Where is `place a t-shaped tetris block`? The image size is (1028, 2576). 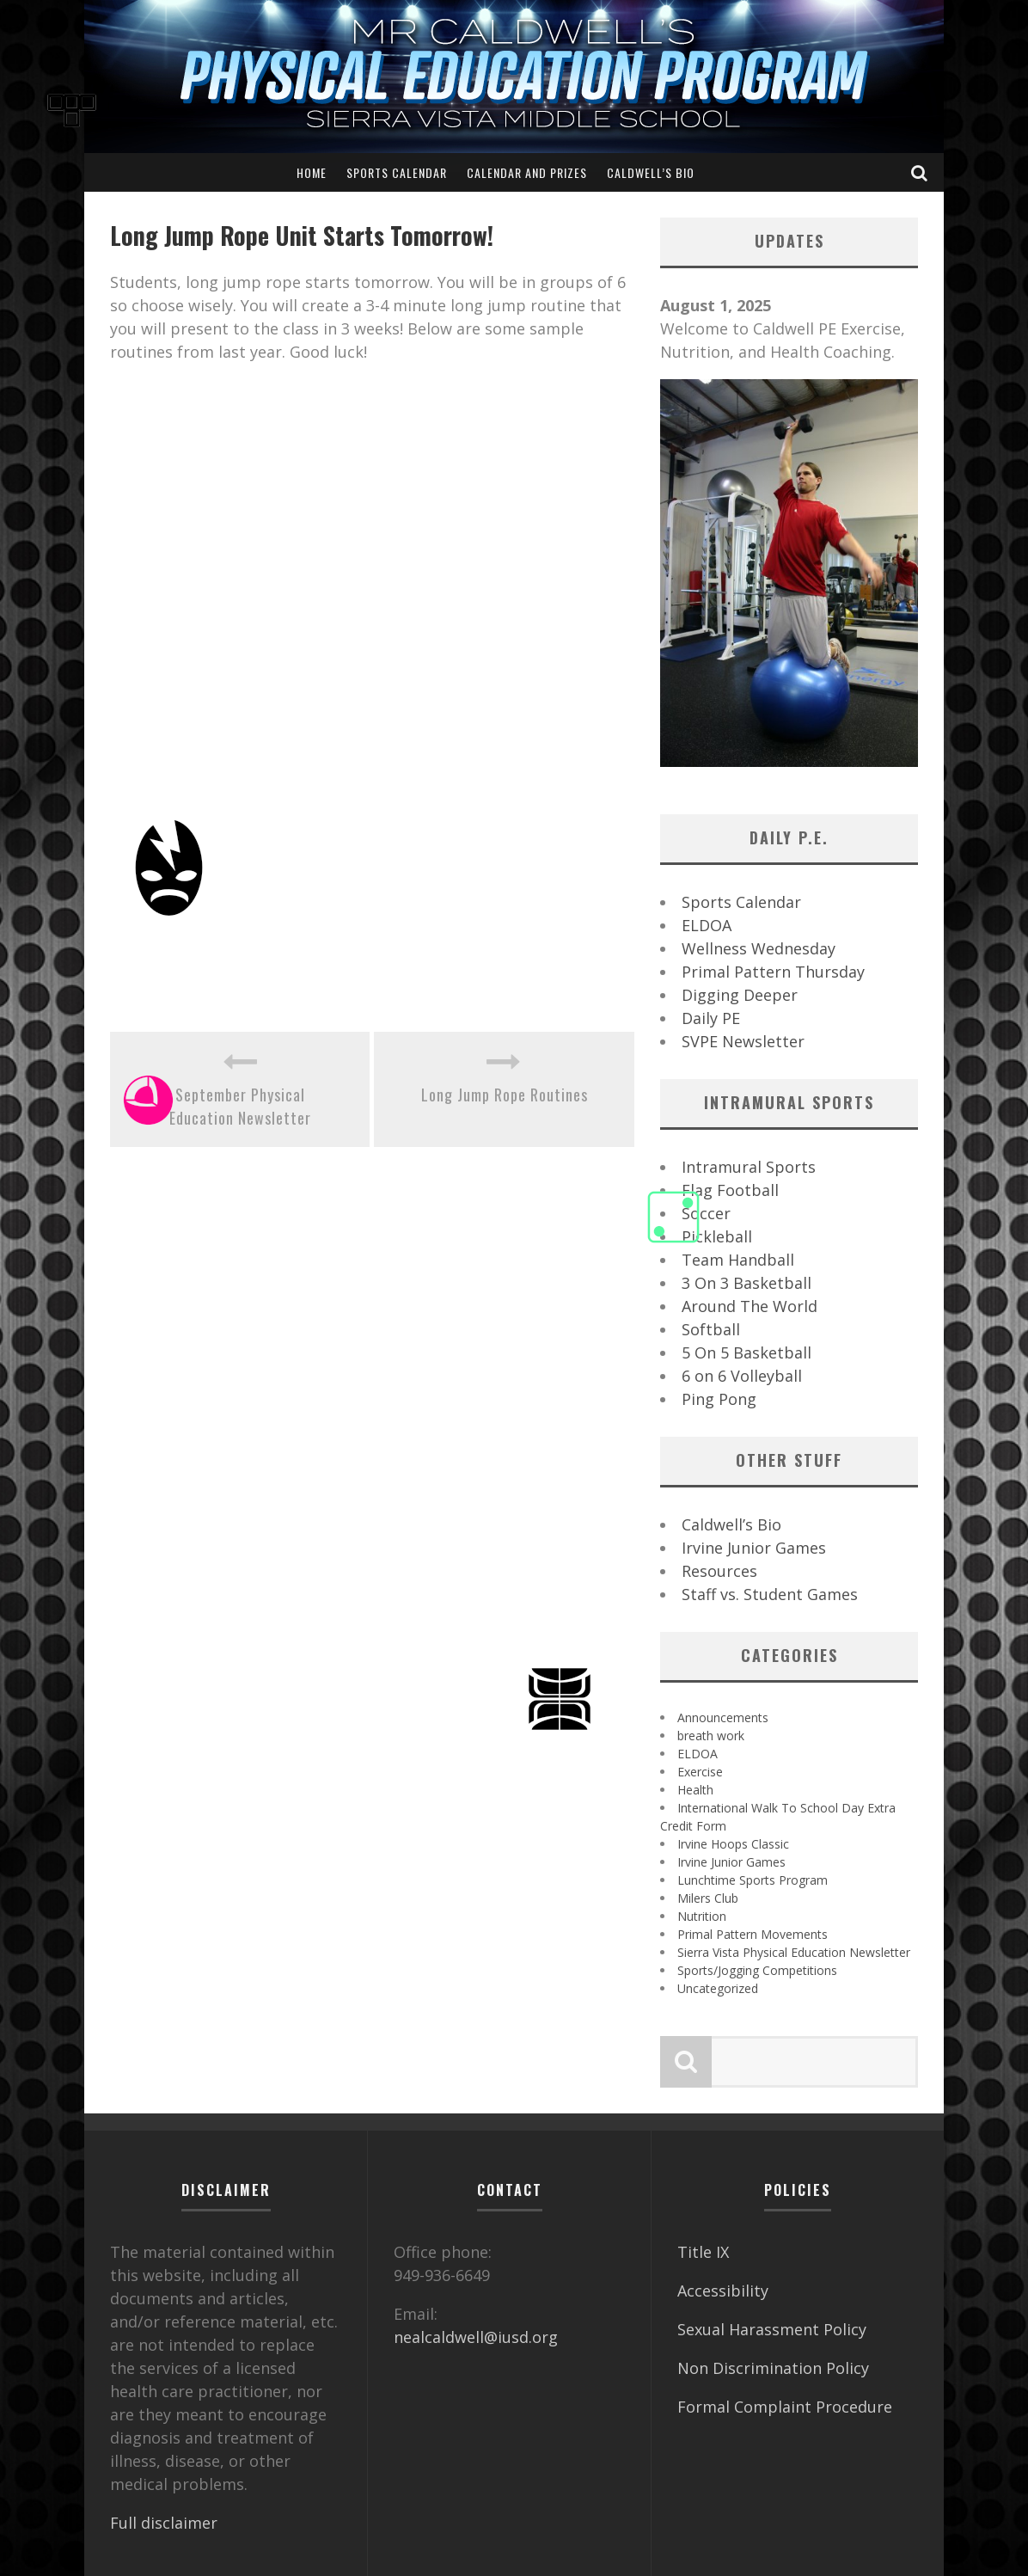
place a t-shaped tetris block is located at coordinates (71, 110).